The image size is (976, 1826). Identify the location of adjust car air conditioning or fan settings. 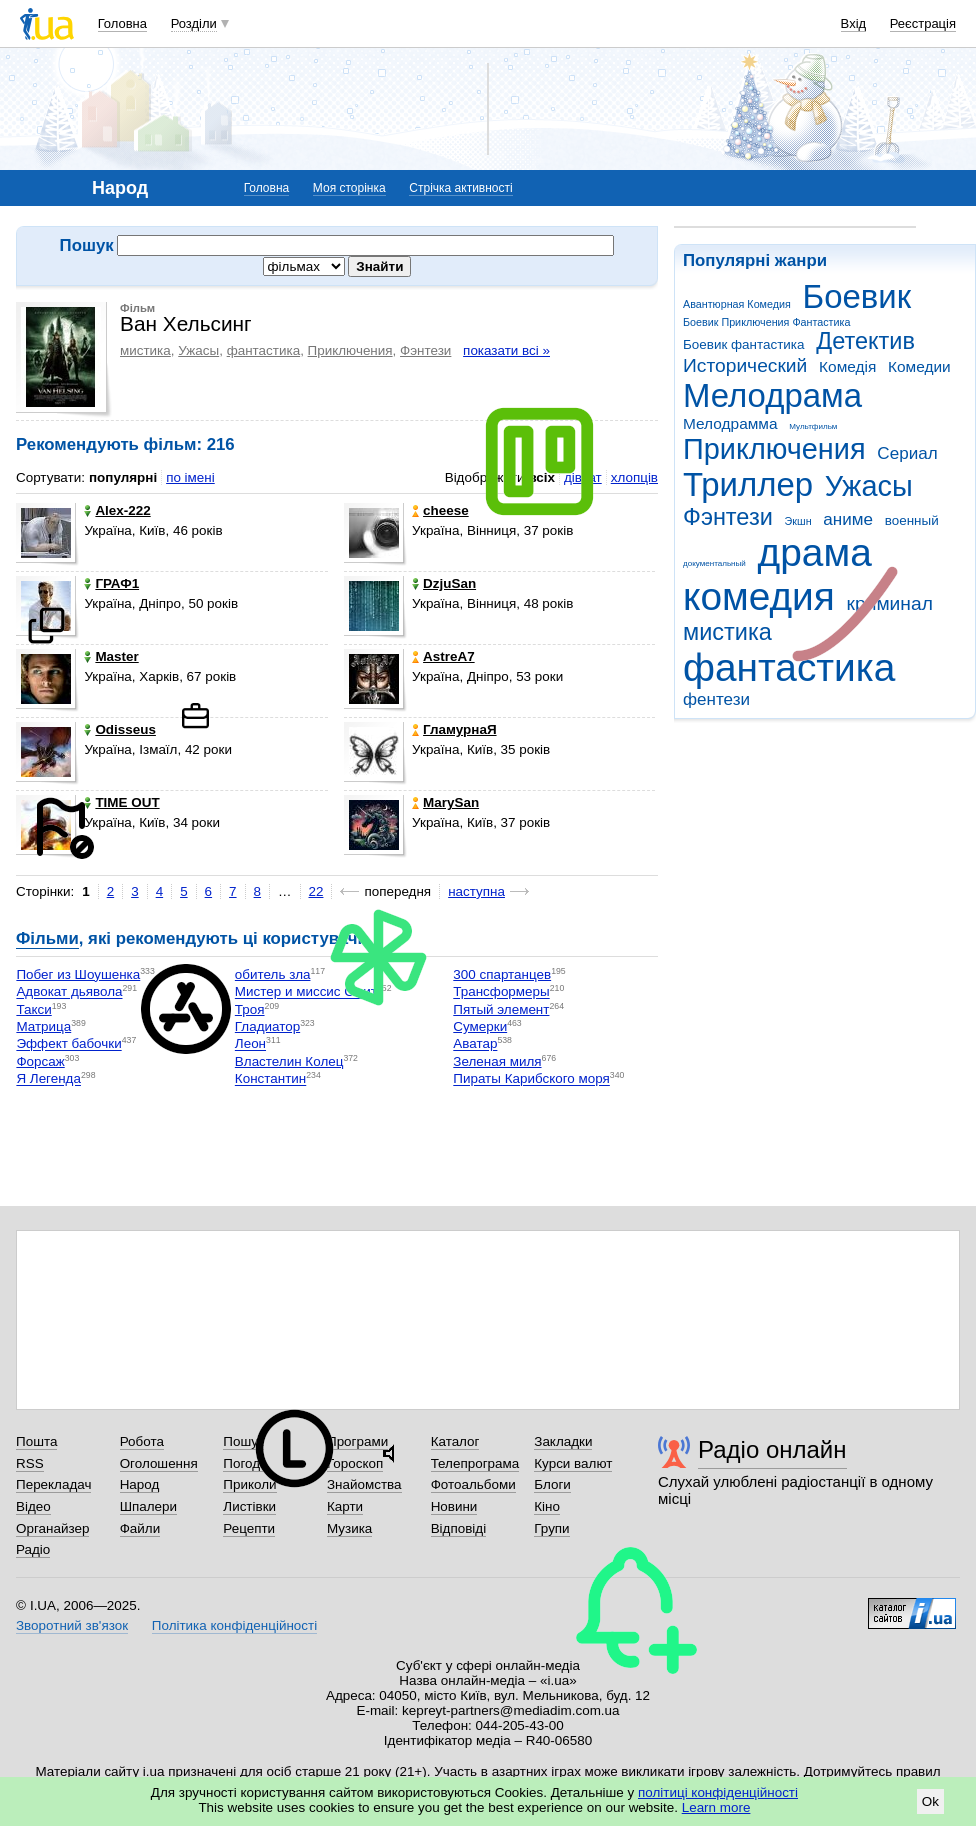
(378, 957).